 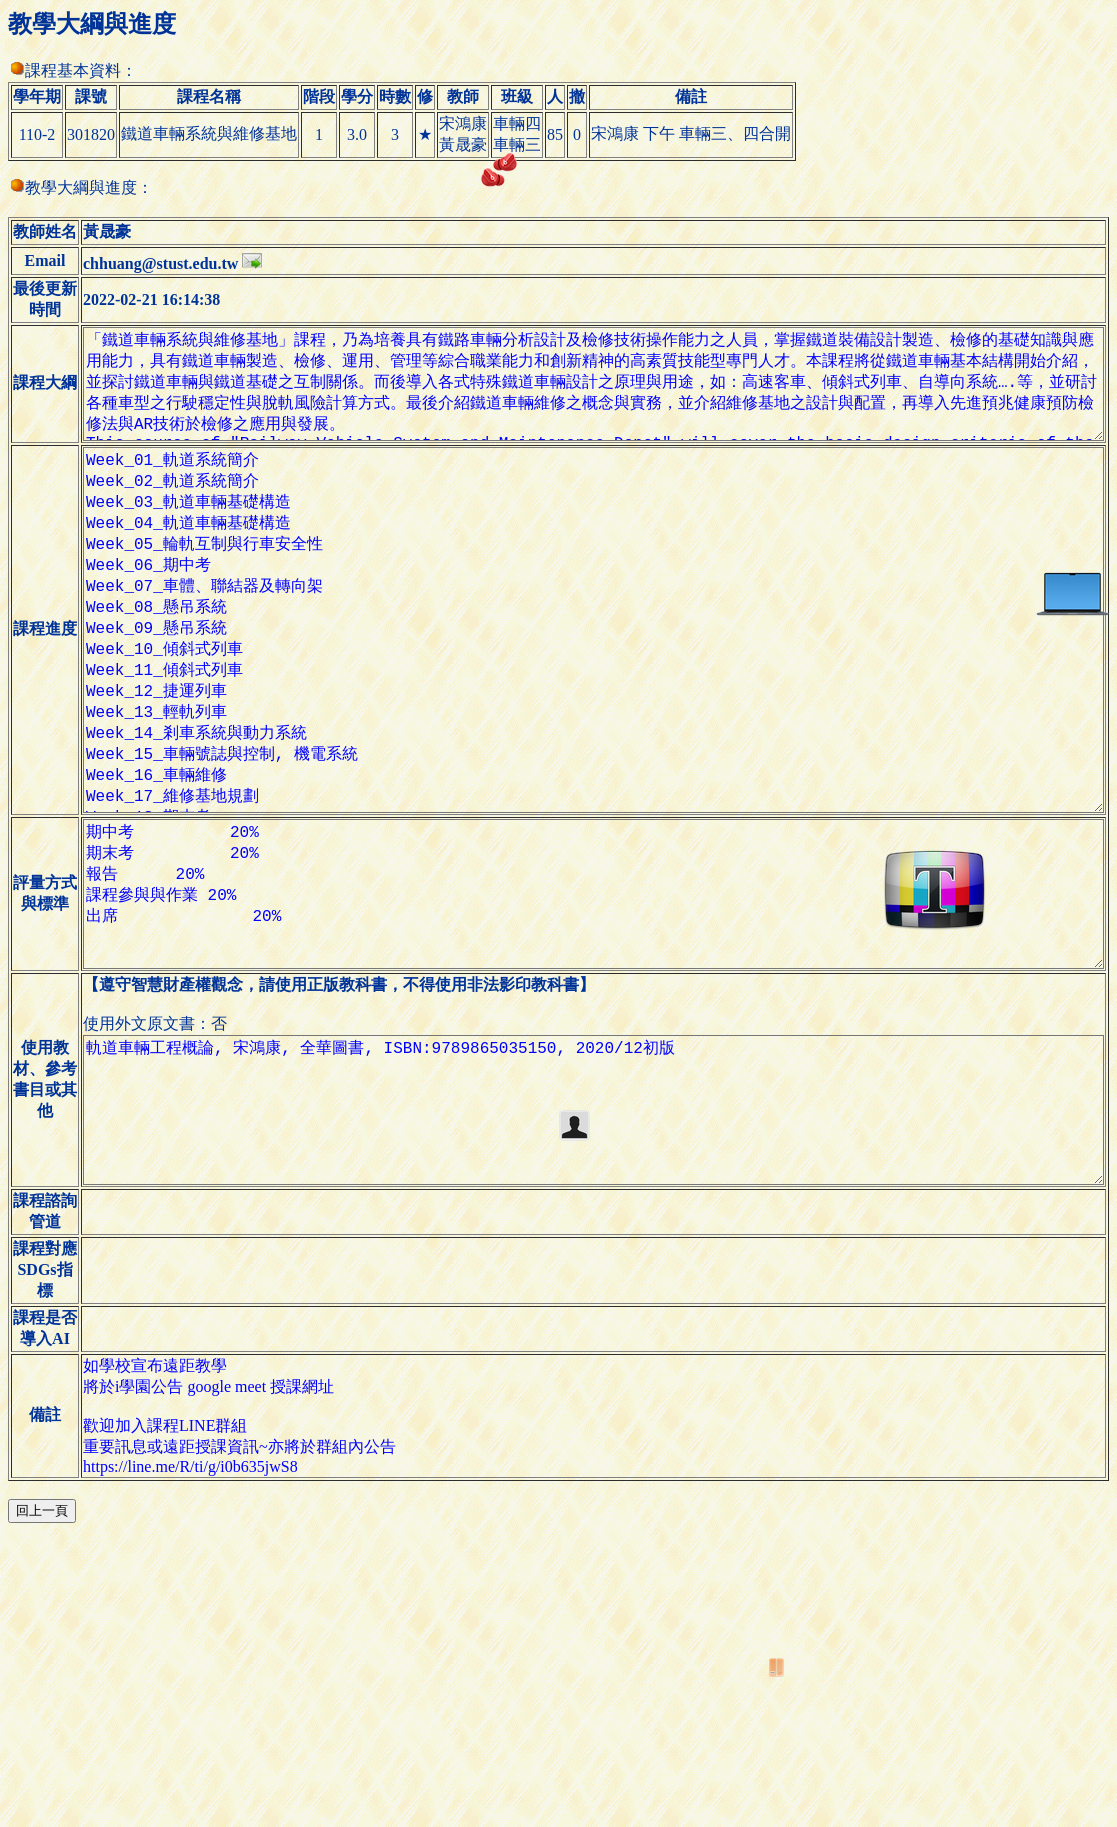 What do you see at coordinates (776, 1667) in the screenshot?
I see `a compressed archive or package file` at bounding box center [776, 1667].